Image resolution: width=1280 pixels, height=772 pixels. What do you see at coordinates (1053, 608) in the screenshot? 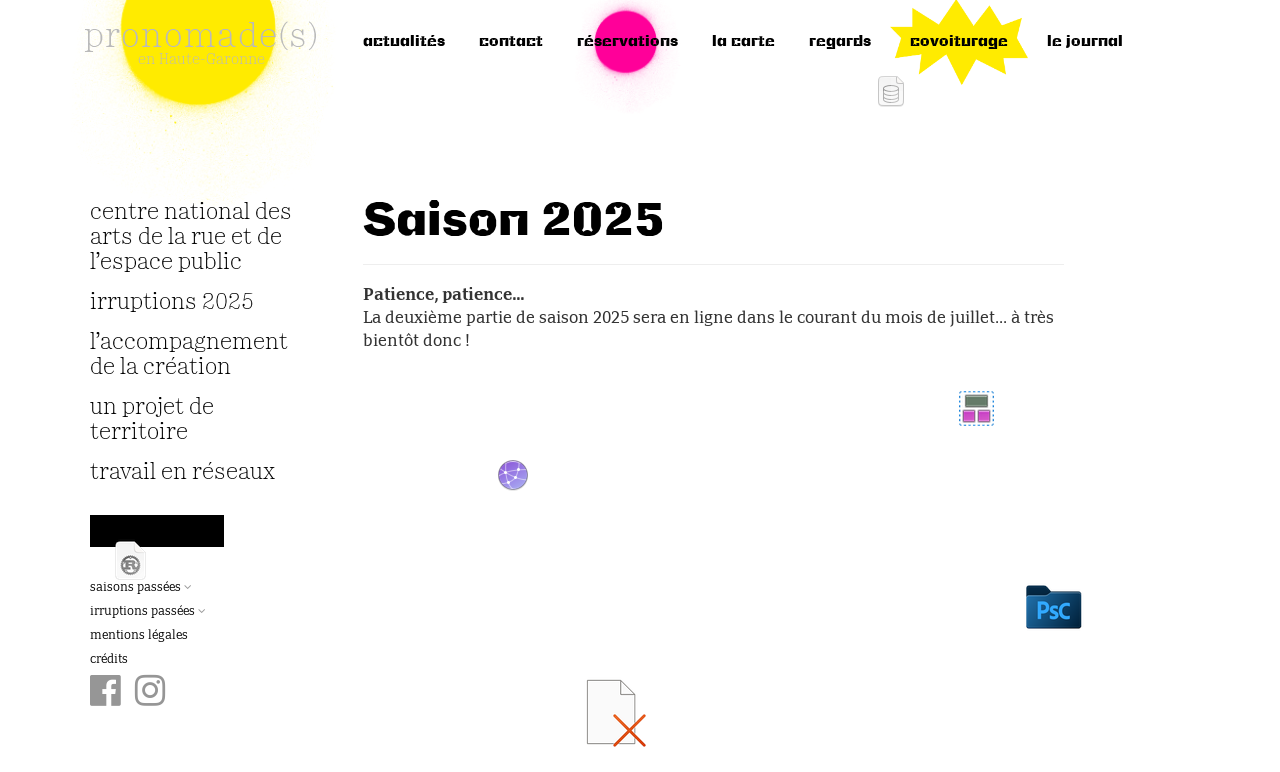
I see `open folder containing adobe photoshop classic files` at bounding box center [1053, 608].